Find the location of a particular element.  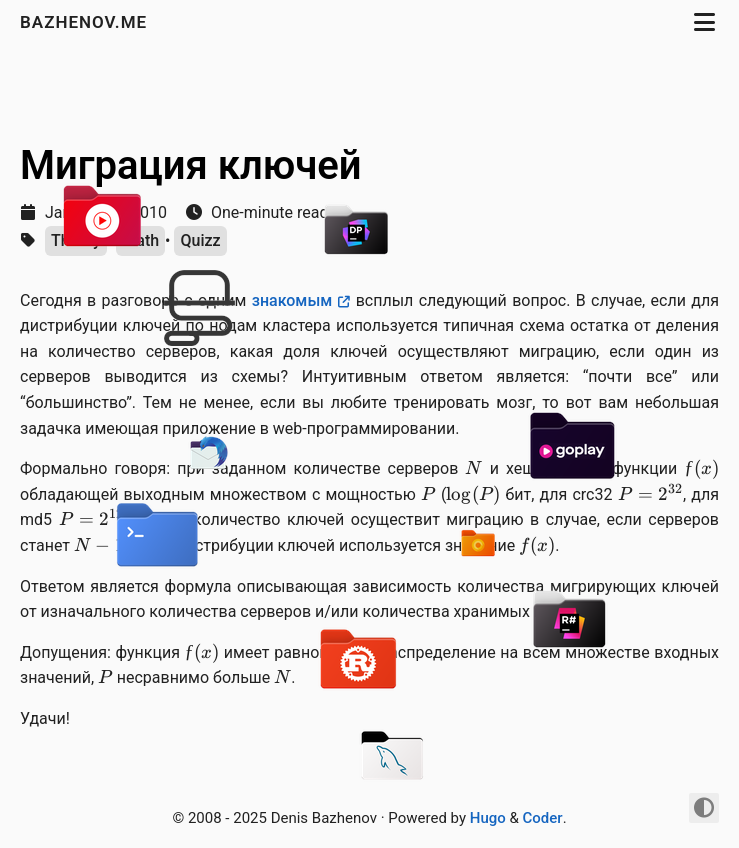

open thunderbird email folder is located at coordinates (208, 456).